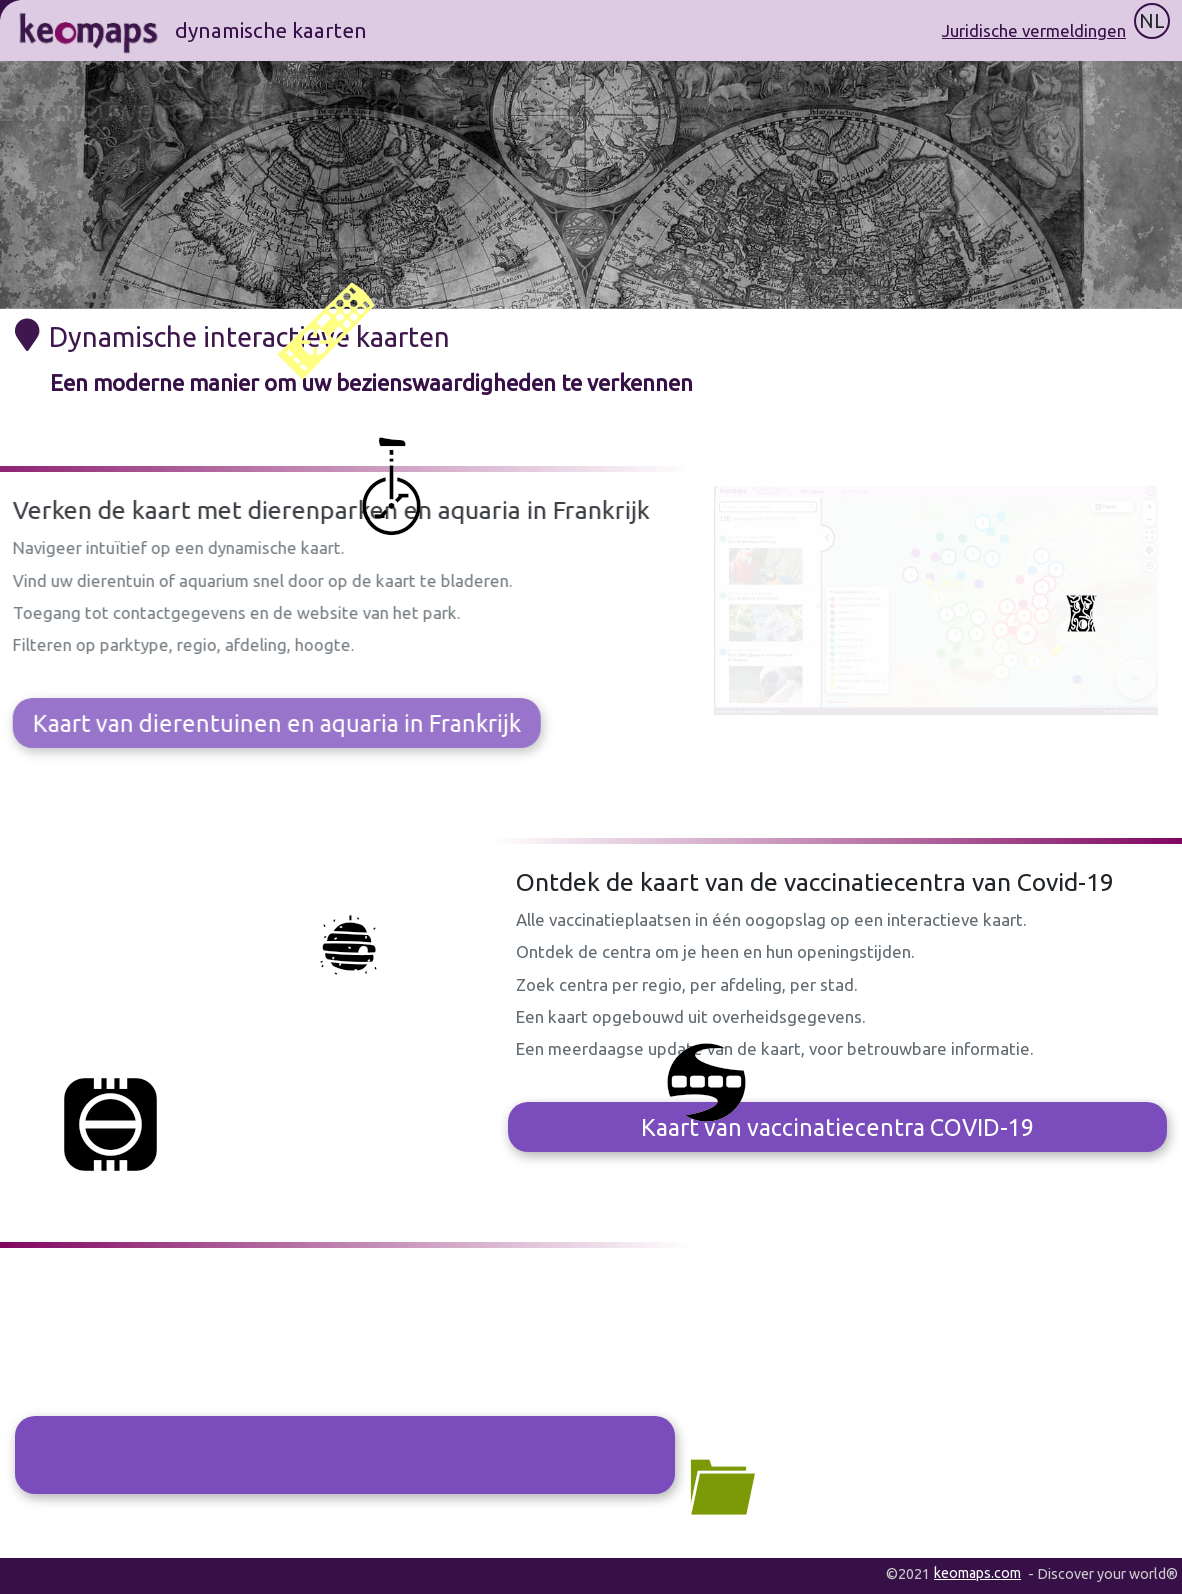 The width and height of the screenshot is (1182, 1594). Describe the element at coordinates (722, 1486) in the screenshot. I see `open or browse files in a folder` at that location.